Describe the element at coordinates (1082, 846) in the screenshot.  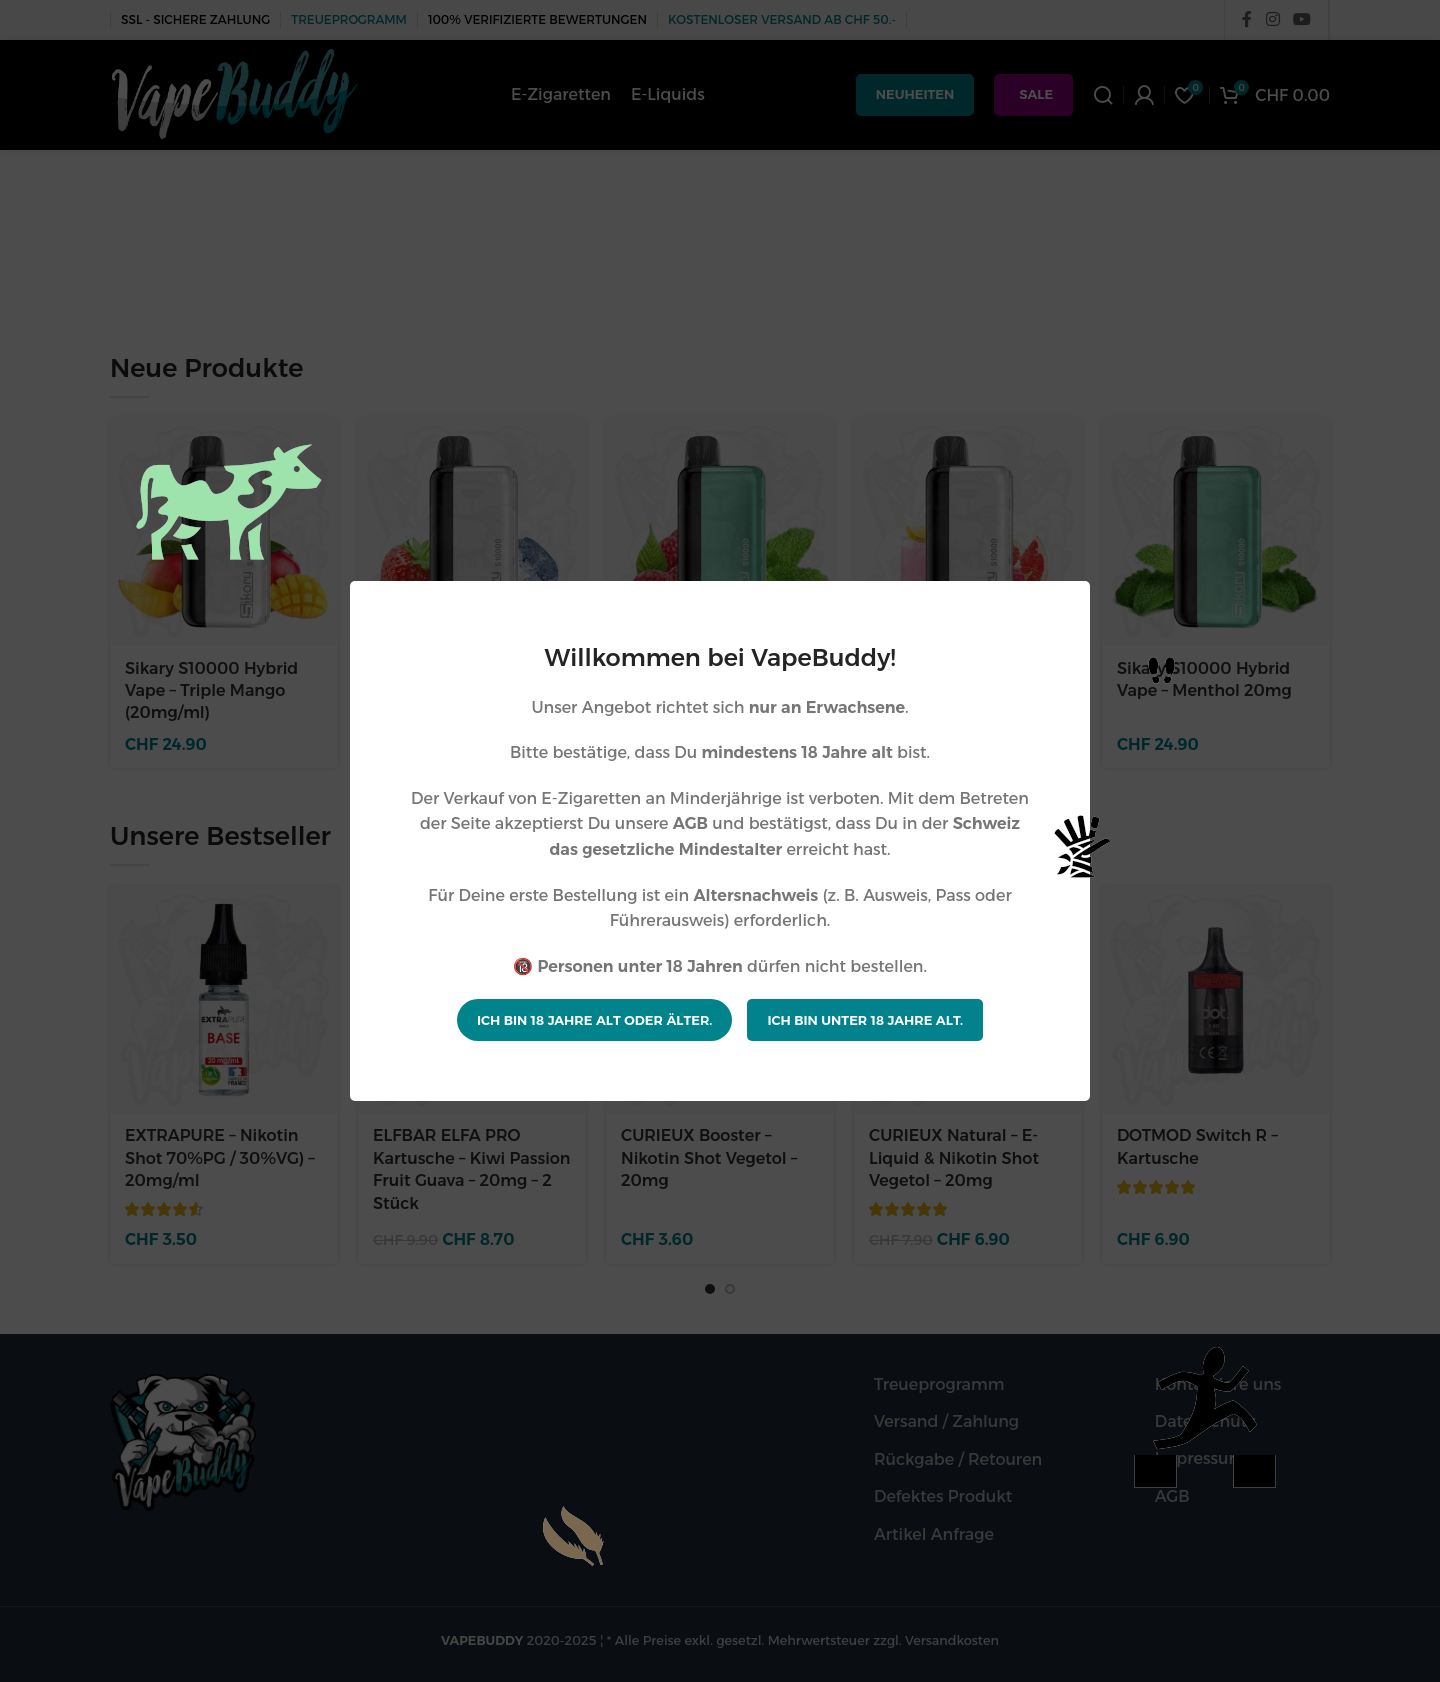
I see `access first aid or injury reporting` at that location.